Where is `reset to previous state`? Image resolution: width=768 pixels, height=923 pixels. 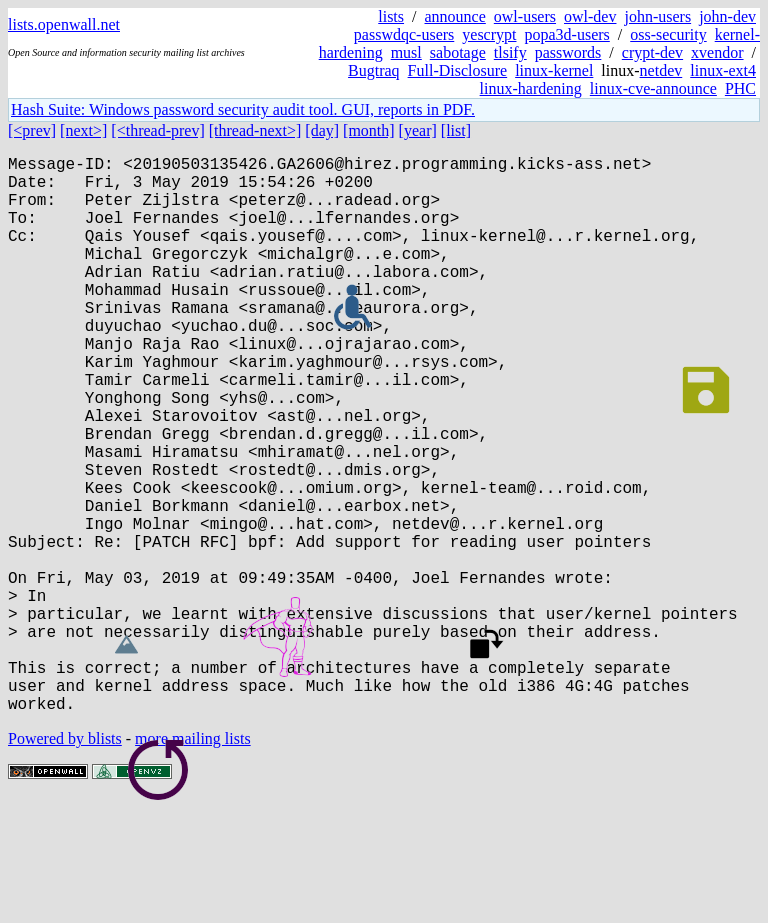 reset to previous state is located at coordinates (158, 770).